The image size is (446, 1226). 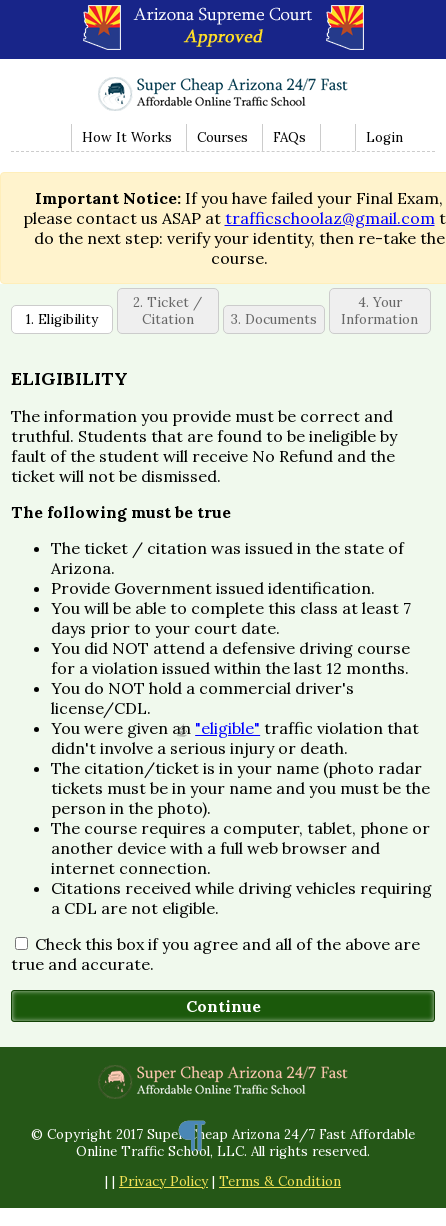 I want to click on insert a paragraph break, so click(x=192, y=1136).